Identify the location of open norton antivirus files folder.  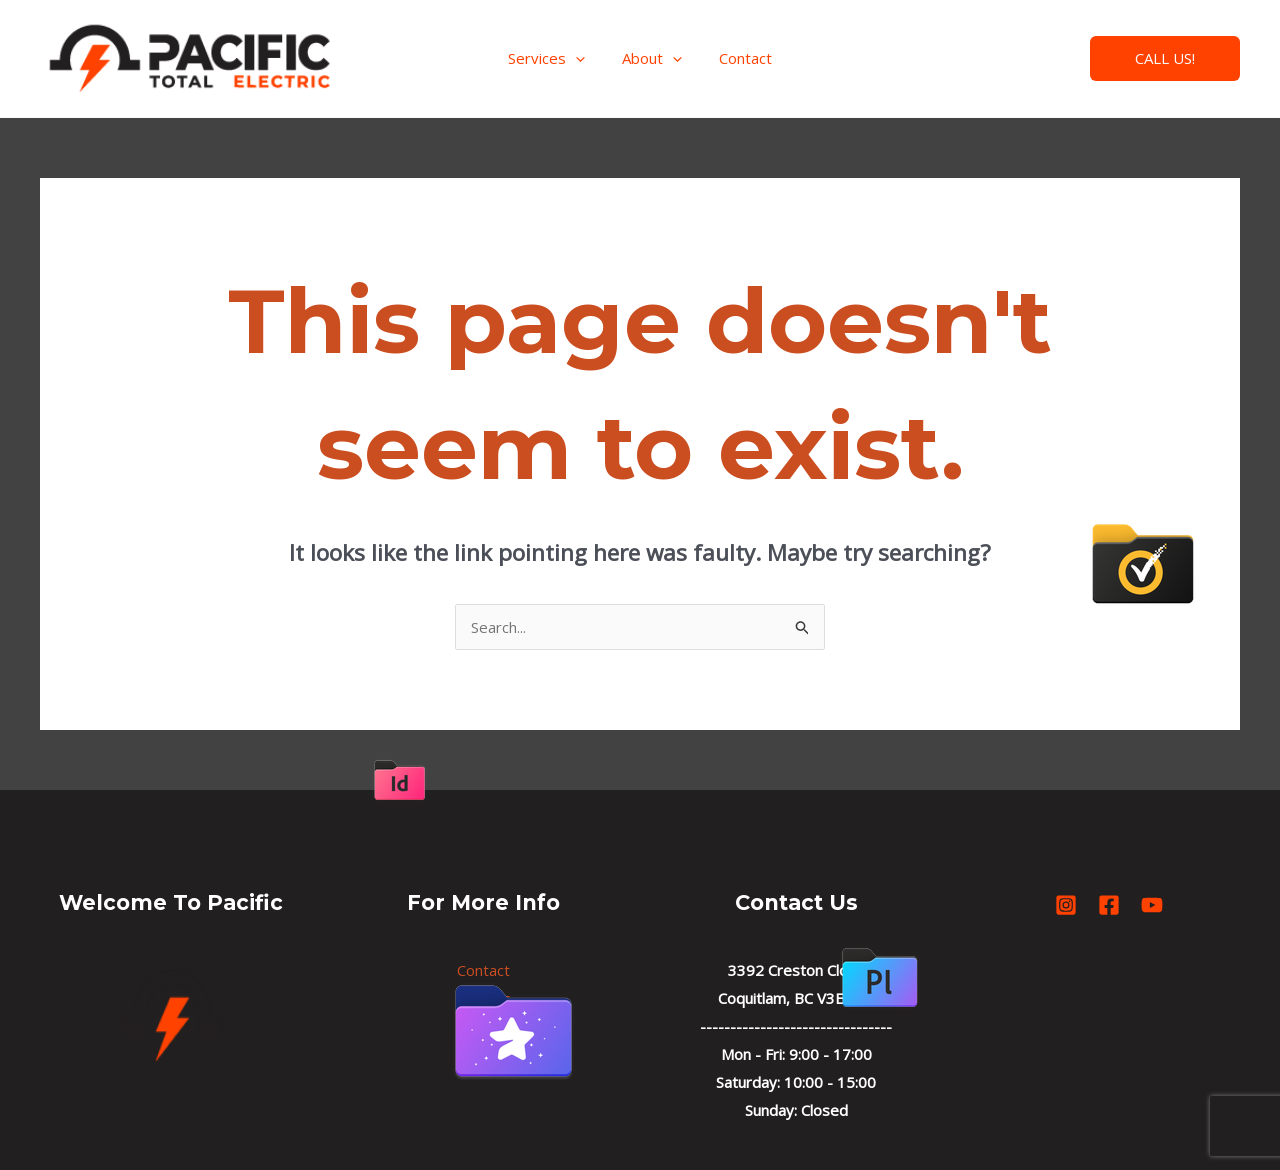
(1142, 566).